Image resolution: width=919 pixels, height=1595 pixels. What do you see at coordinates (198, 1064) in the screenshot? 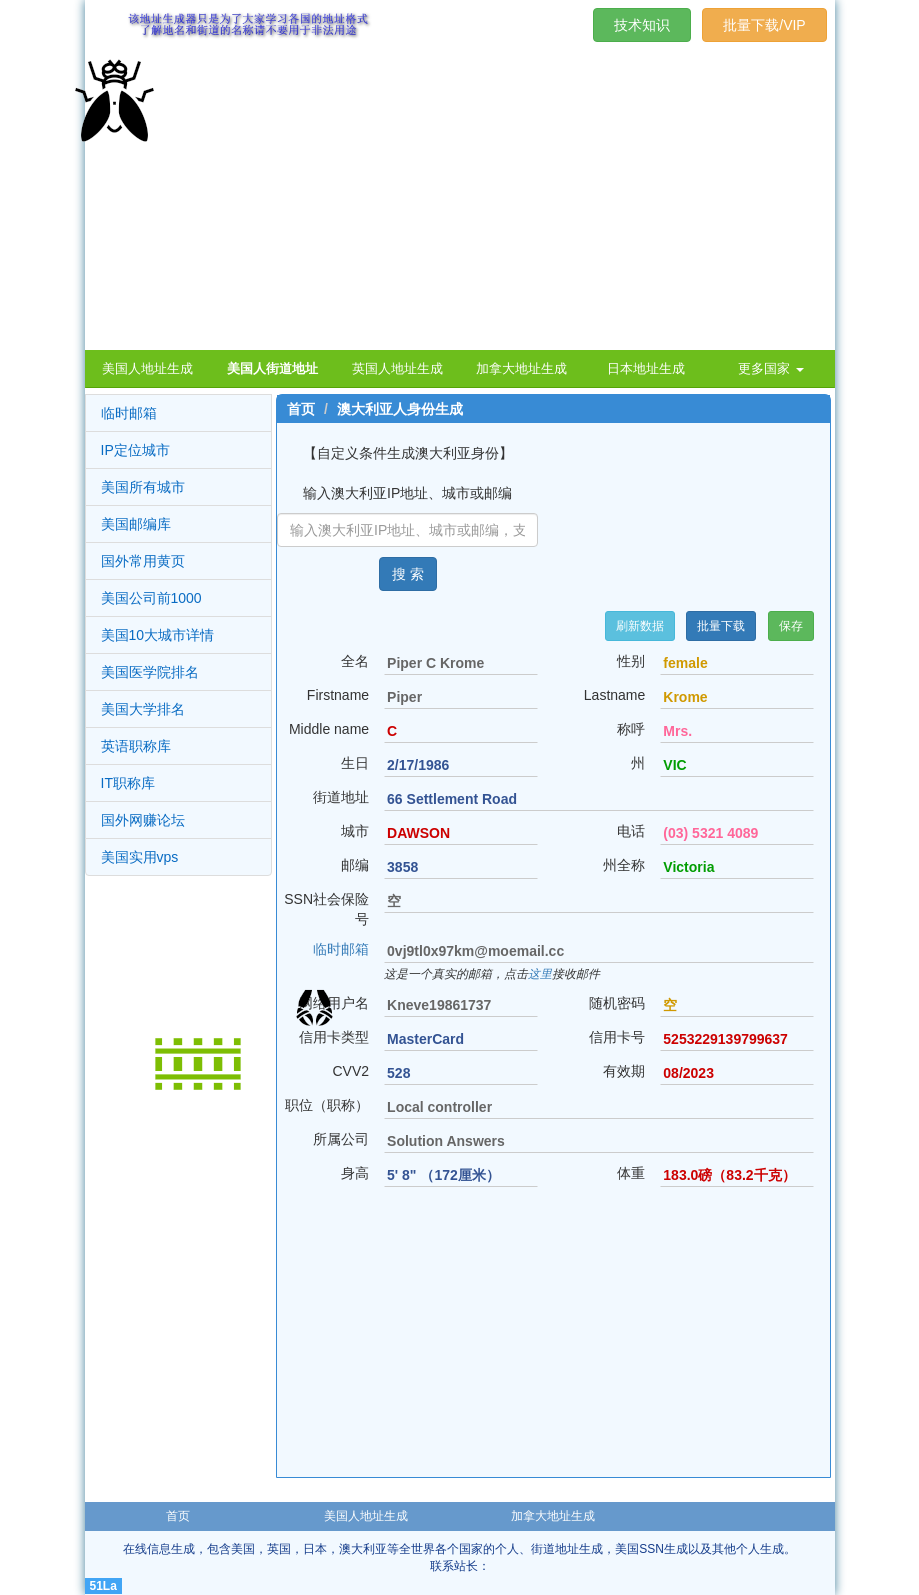
I see `access train or railway station information` at bounding box center [198, 1064].